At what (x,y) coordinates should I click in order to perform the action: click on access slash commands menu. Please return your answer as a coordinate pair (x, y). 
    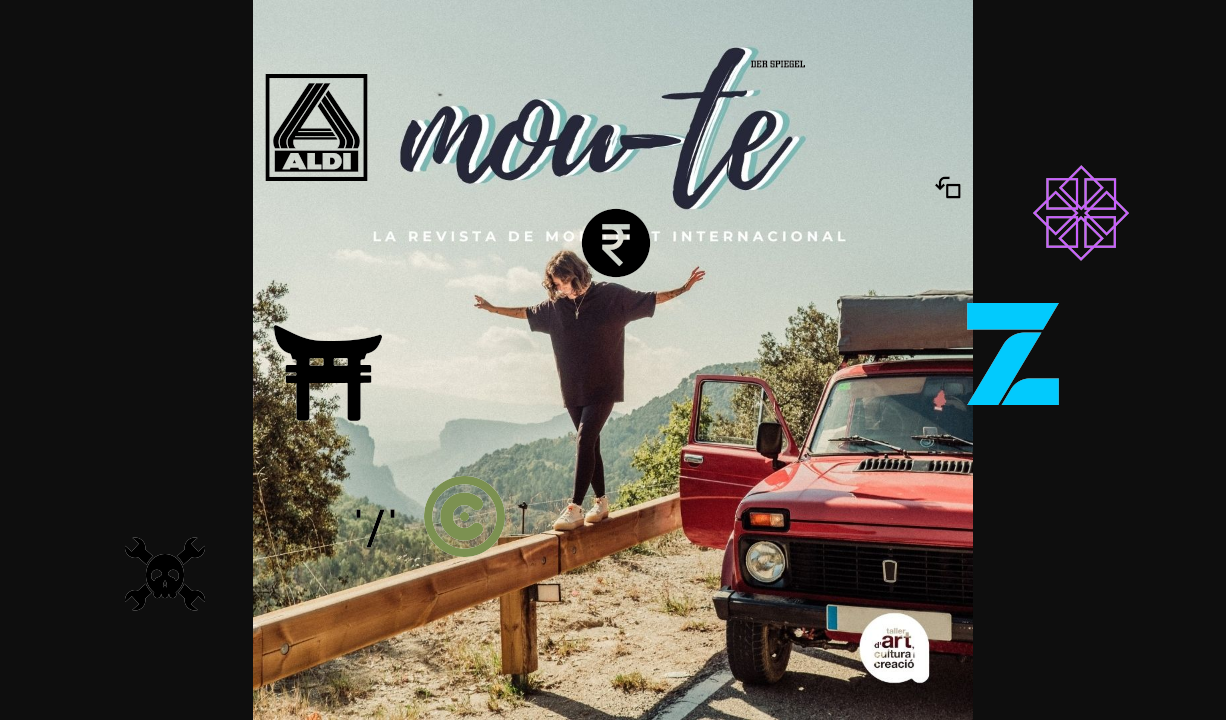
    Looking at the image, I should click on (375, 528).